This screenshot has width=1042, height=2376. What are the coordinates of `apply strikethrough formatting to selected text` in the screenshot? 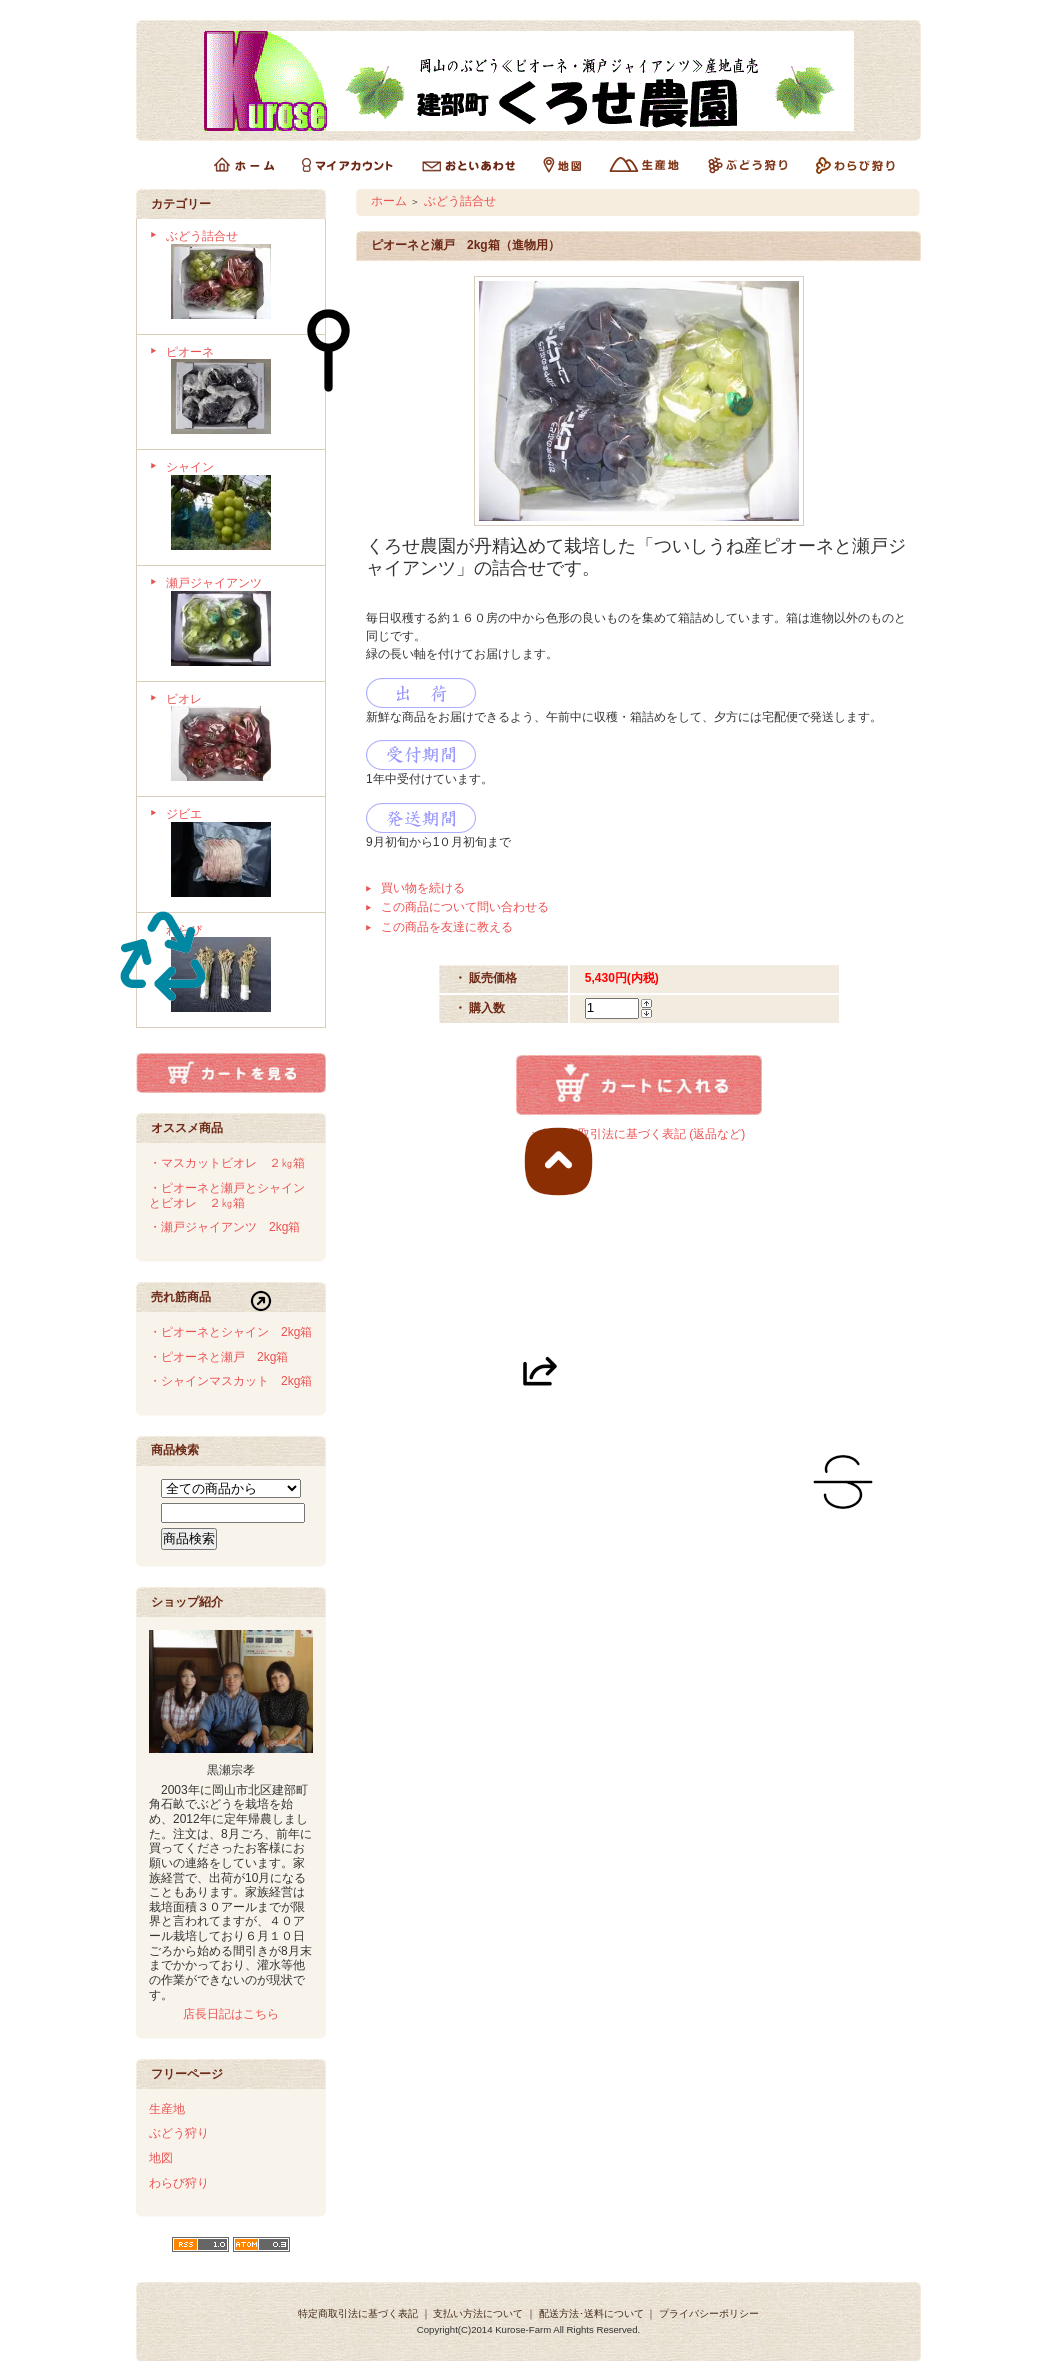 It's located at (843, 1482).